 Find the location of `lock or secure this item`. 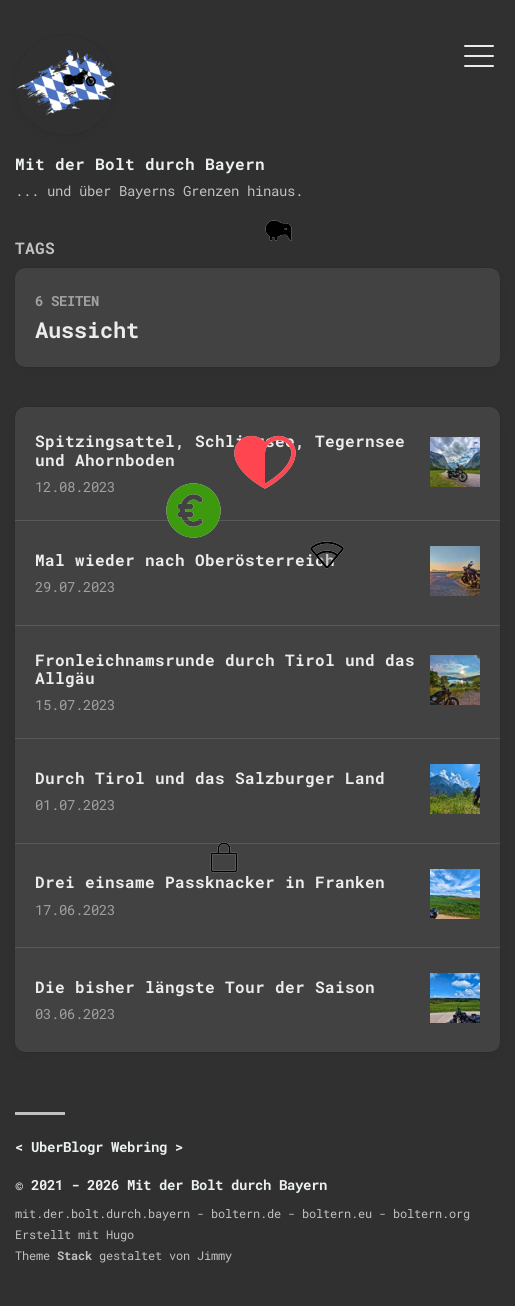

lock or secure this item is located at coordinates (224, 859).